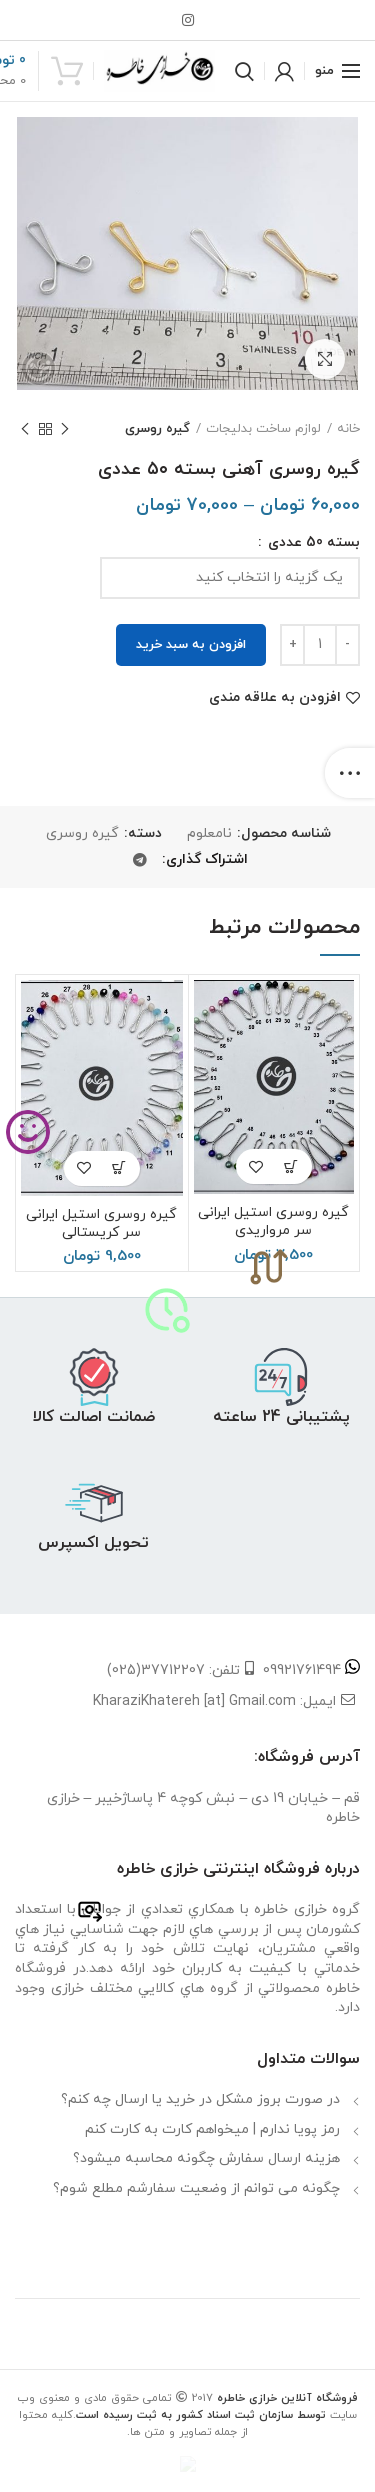 This screenshot has height=2492, width=375. I want to click on transfer money or send funds, so click(89, 1909).